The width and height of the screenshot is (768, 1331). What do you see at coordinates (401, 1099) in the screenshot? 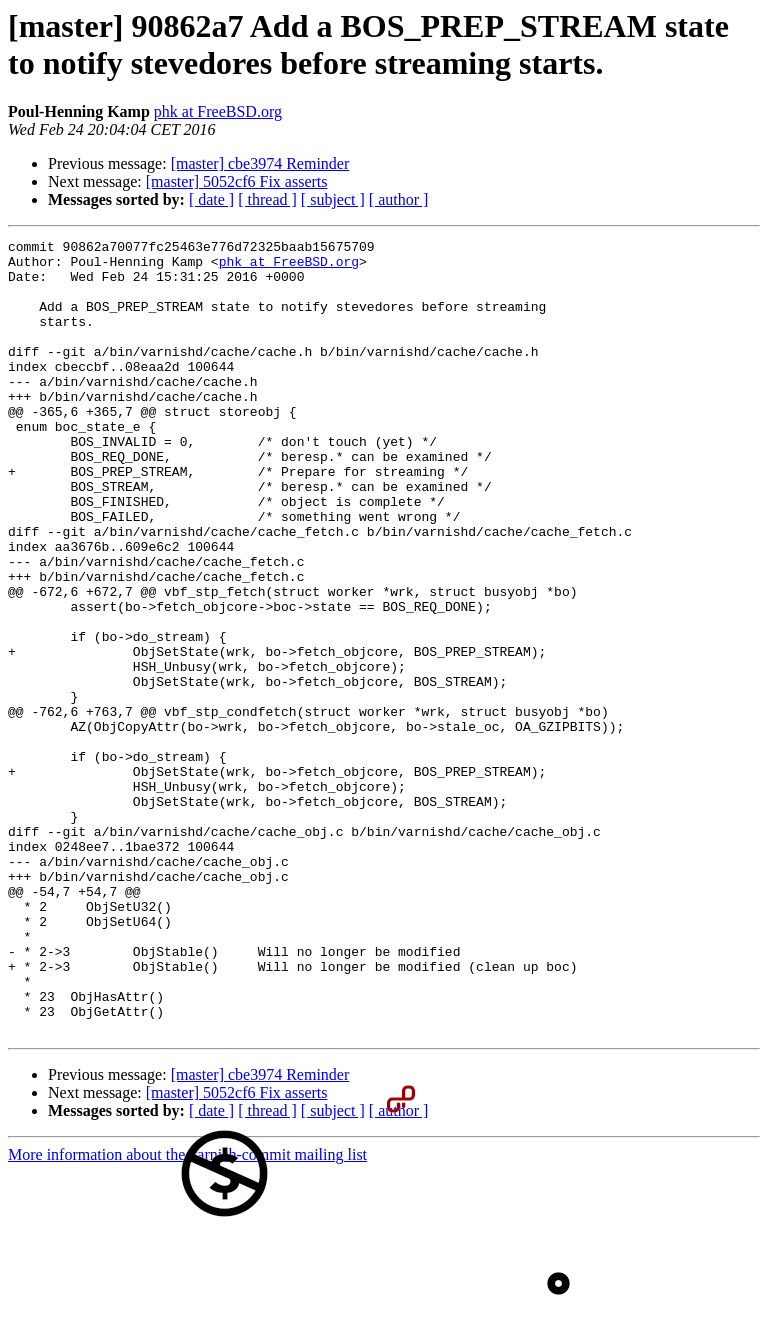
I see `open the OpenProject app` at bounding box center [401, 1099].